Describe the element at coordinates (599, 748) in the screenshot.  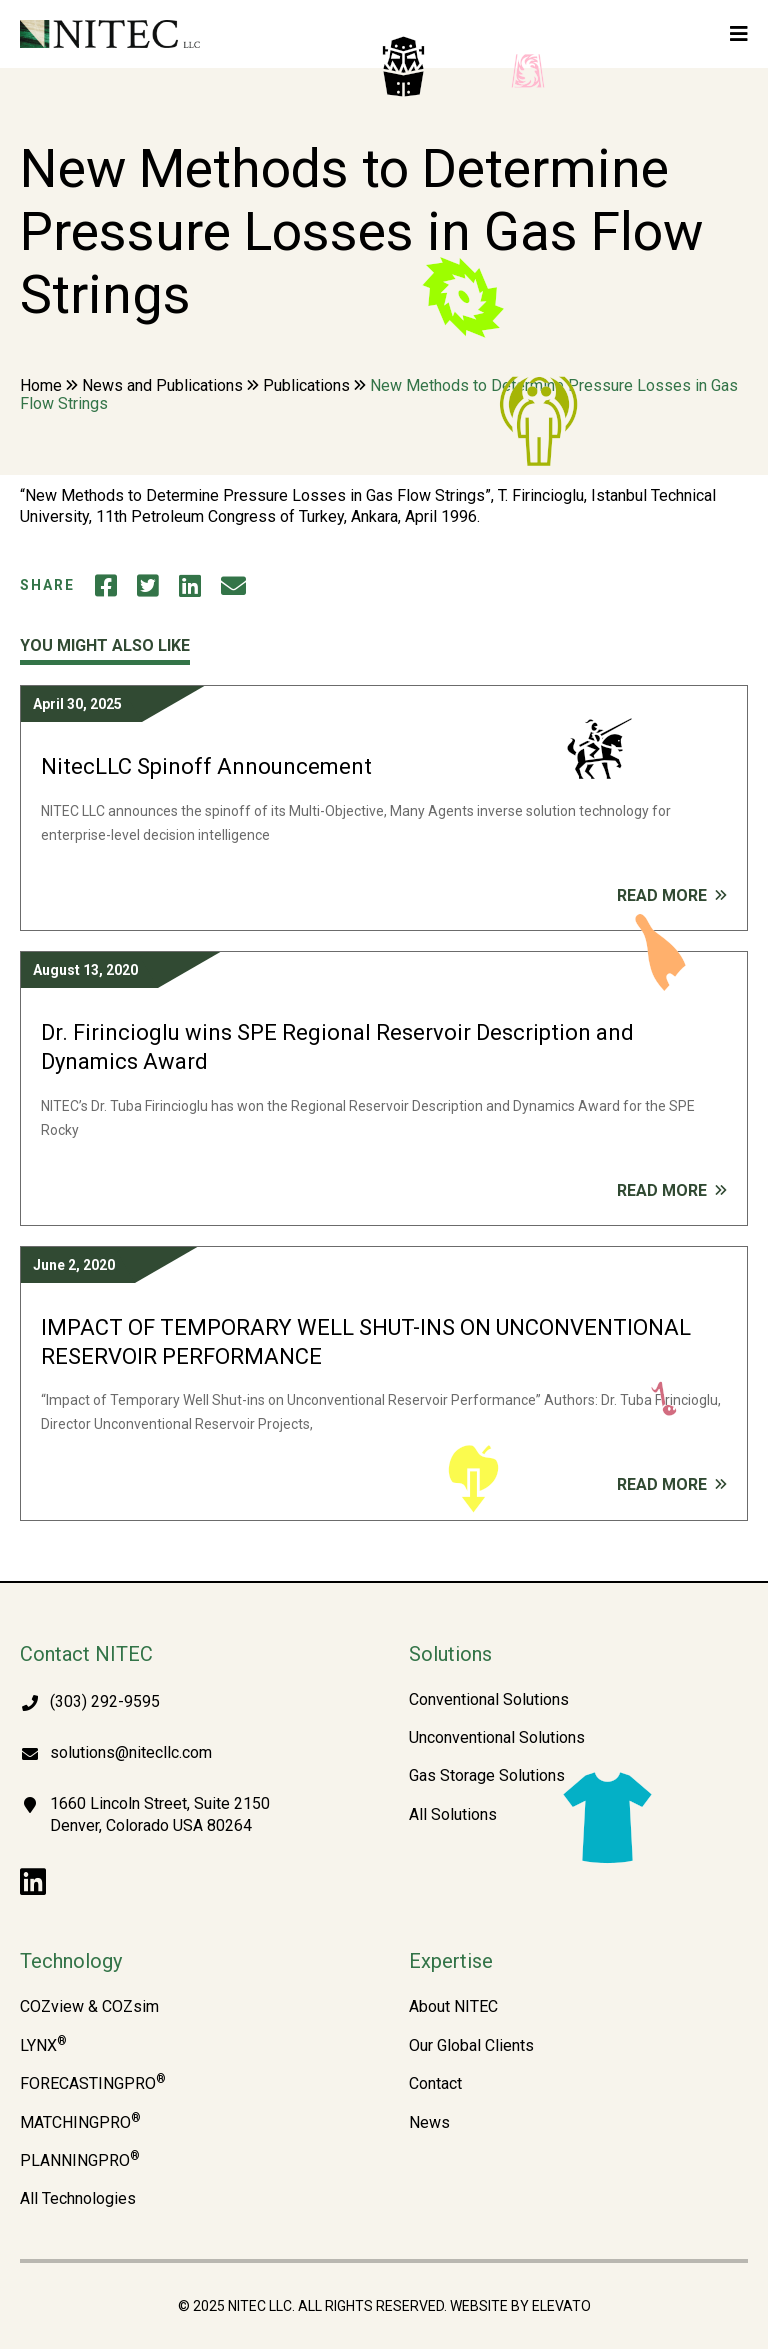
I see `select knight or cavalry unit in a strategy game` at that location.